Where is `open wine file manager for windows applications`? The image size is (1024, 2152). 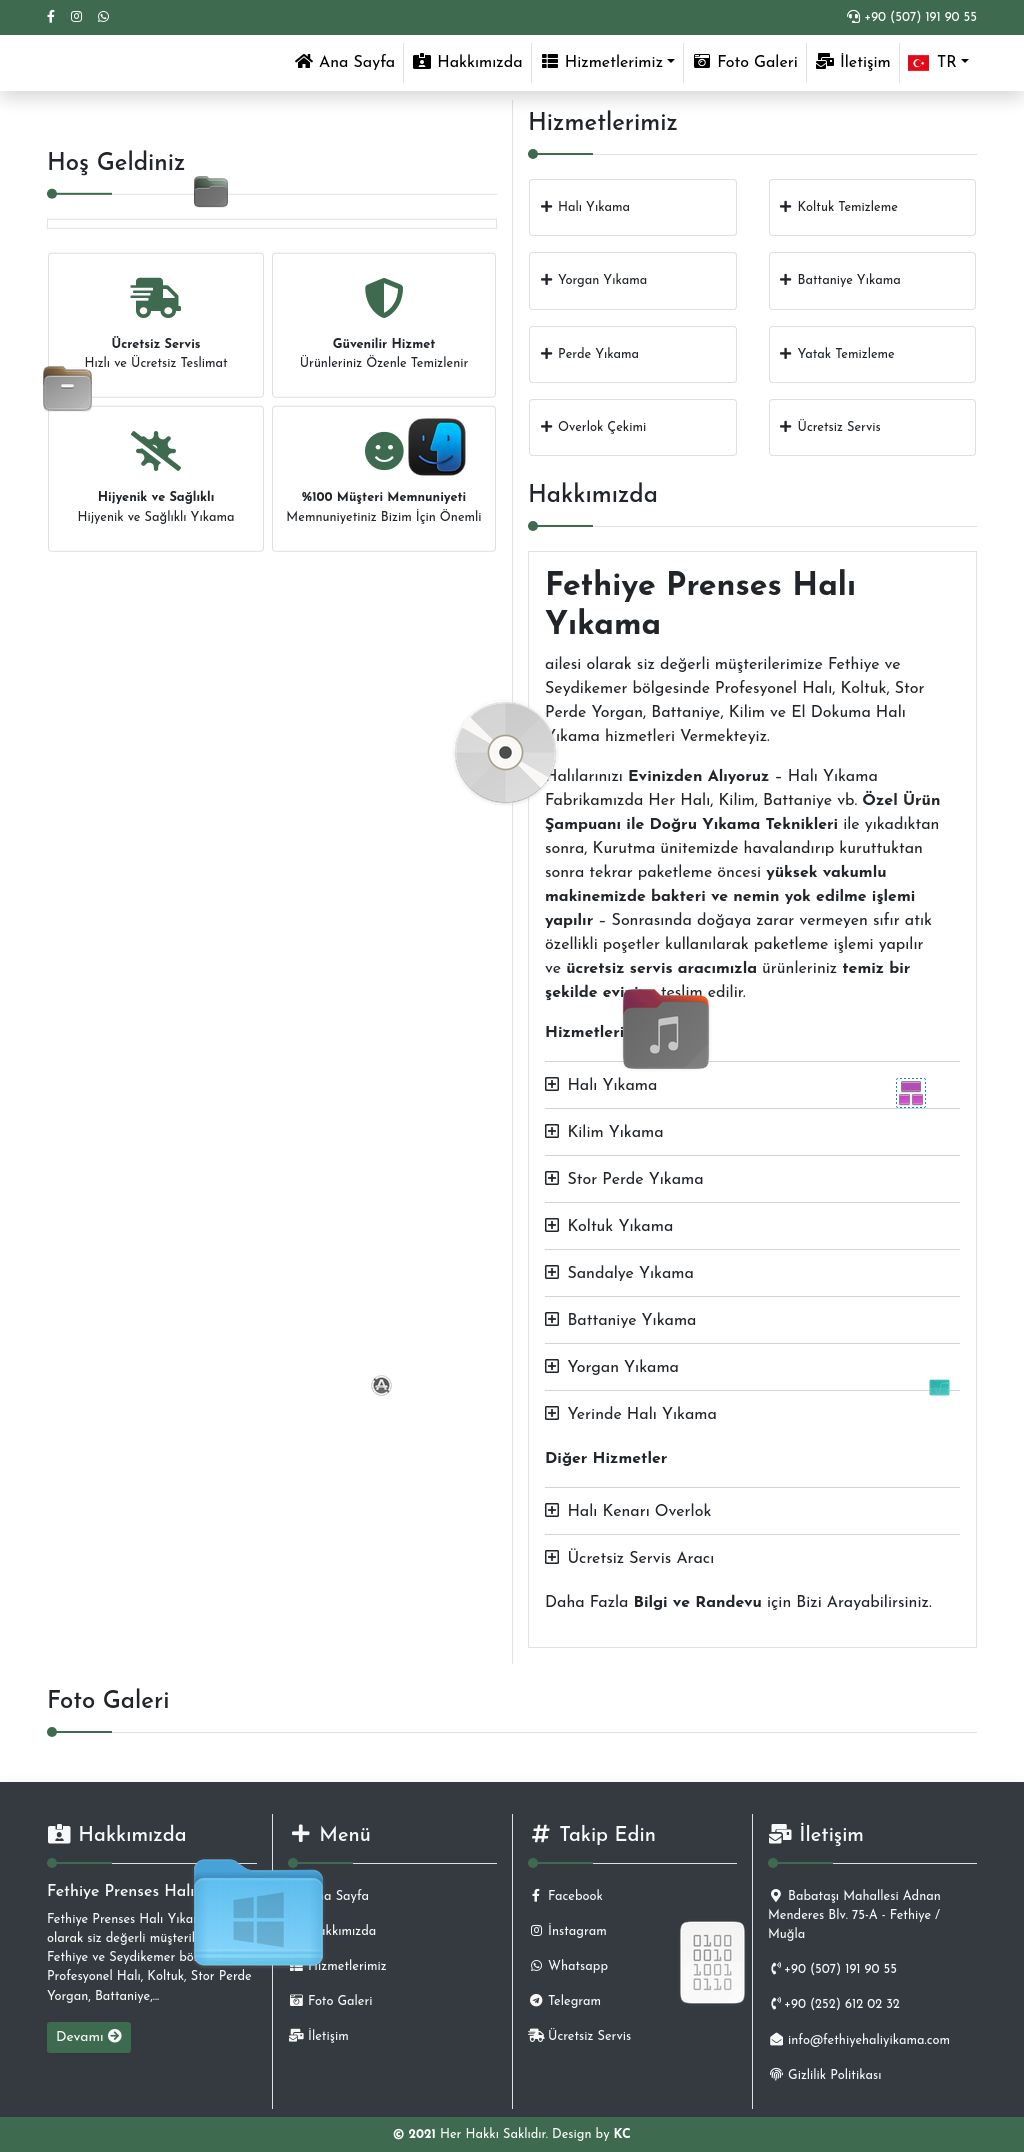 open wine file manager for windows applications is located at coordinates (258, 1912).